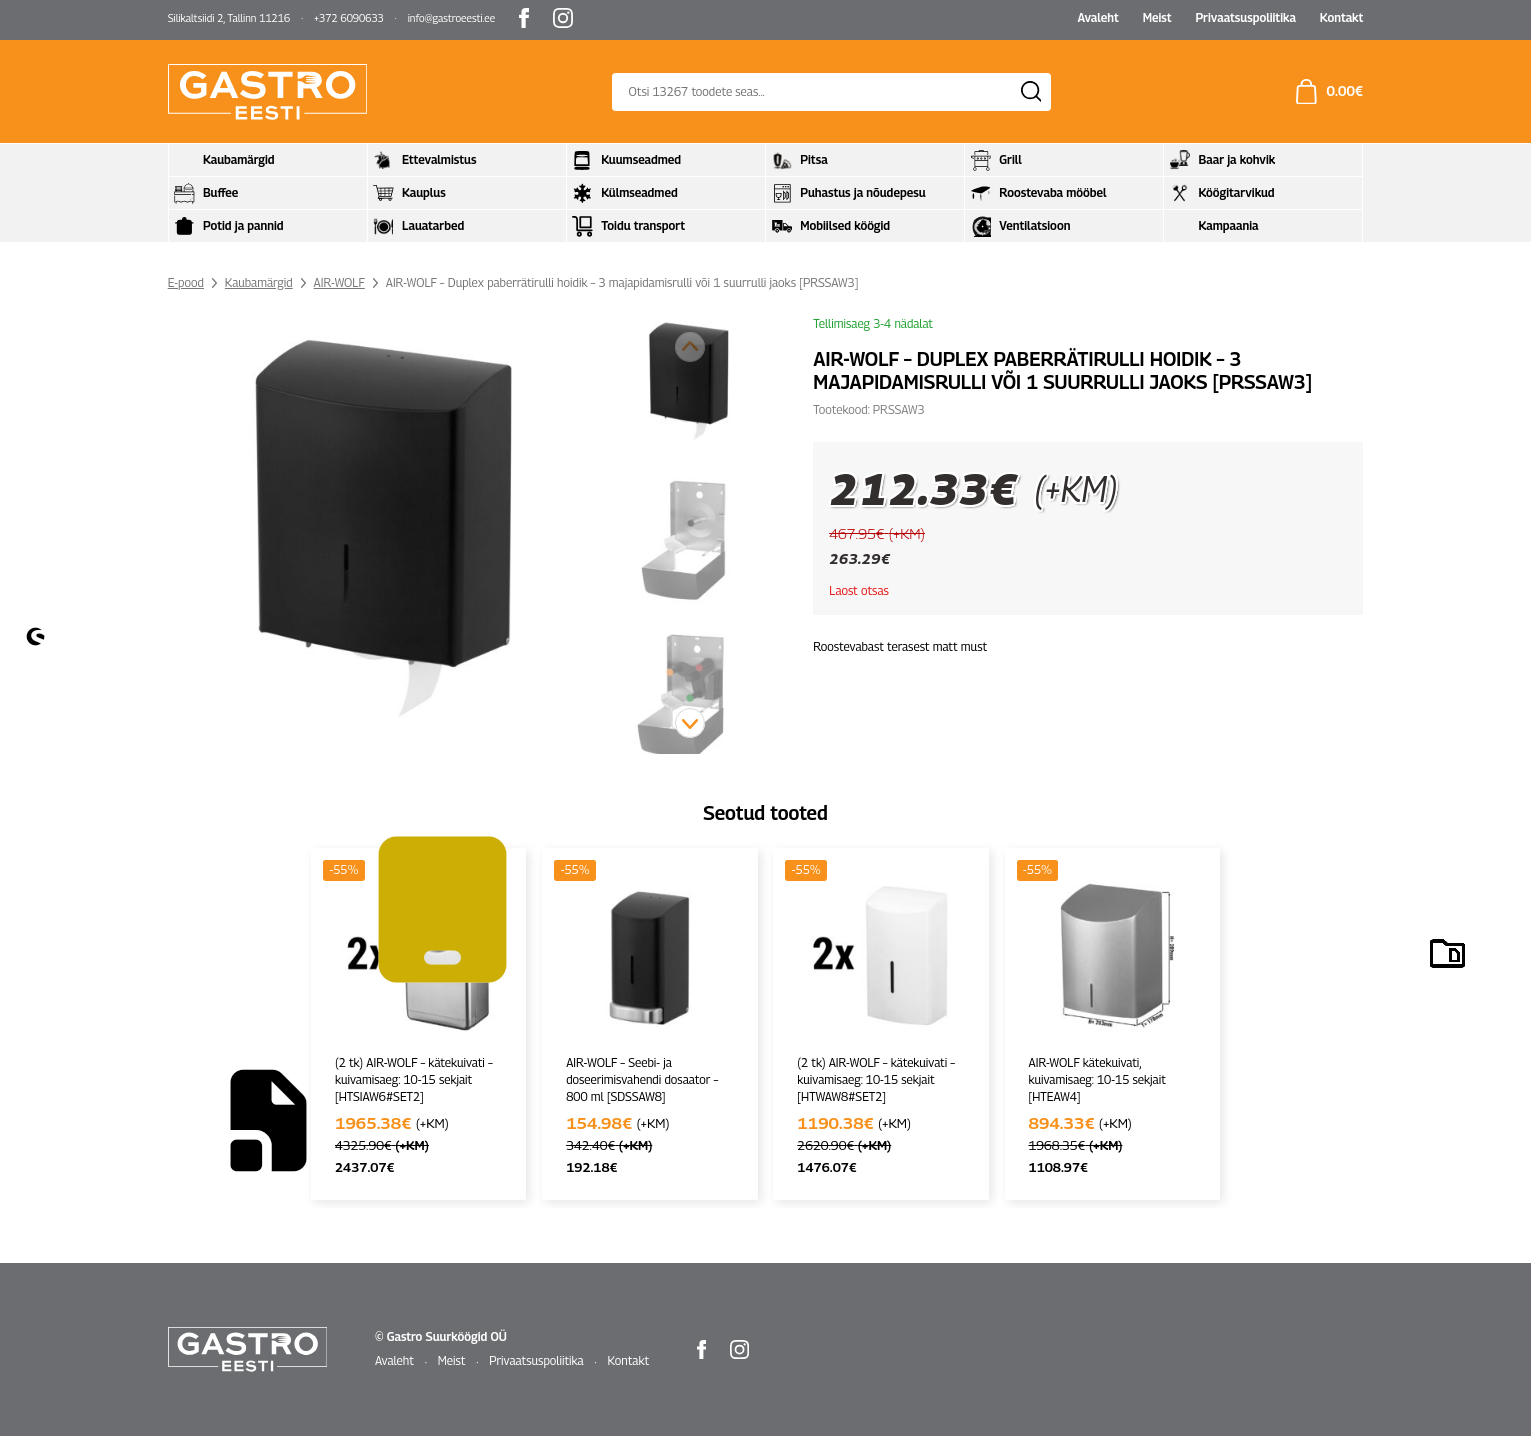 Image resolution: width=1531 pixels, height=1436 pixels. What do you see at coordinates (442, 909) in the screenshot?
I see `switch to tablet view` at bounding box center [442, 909].